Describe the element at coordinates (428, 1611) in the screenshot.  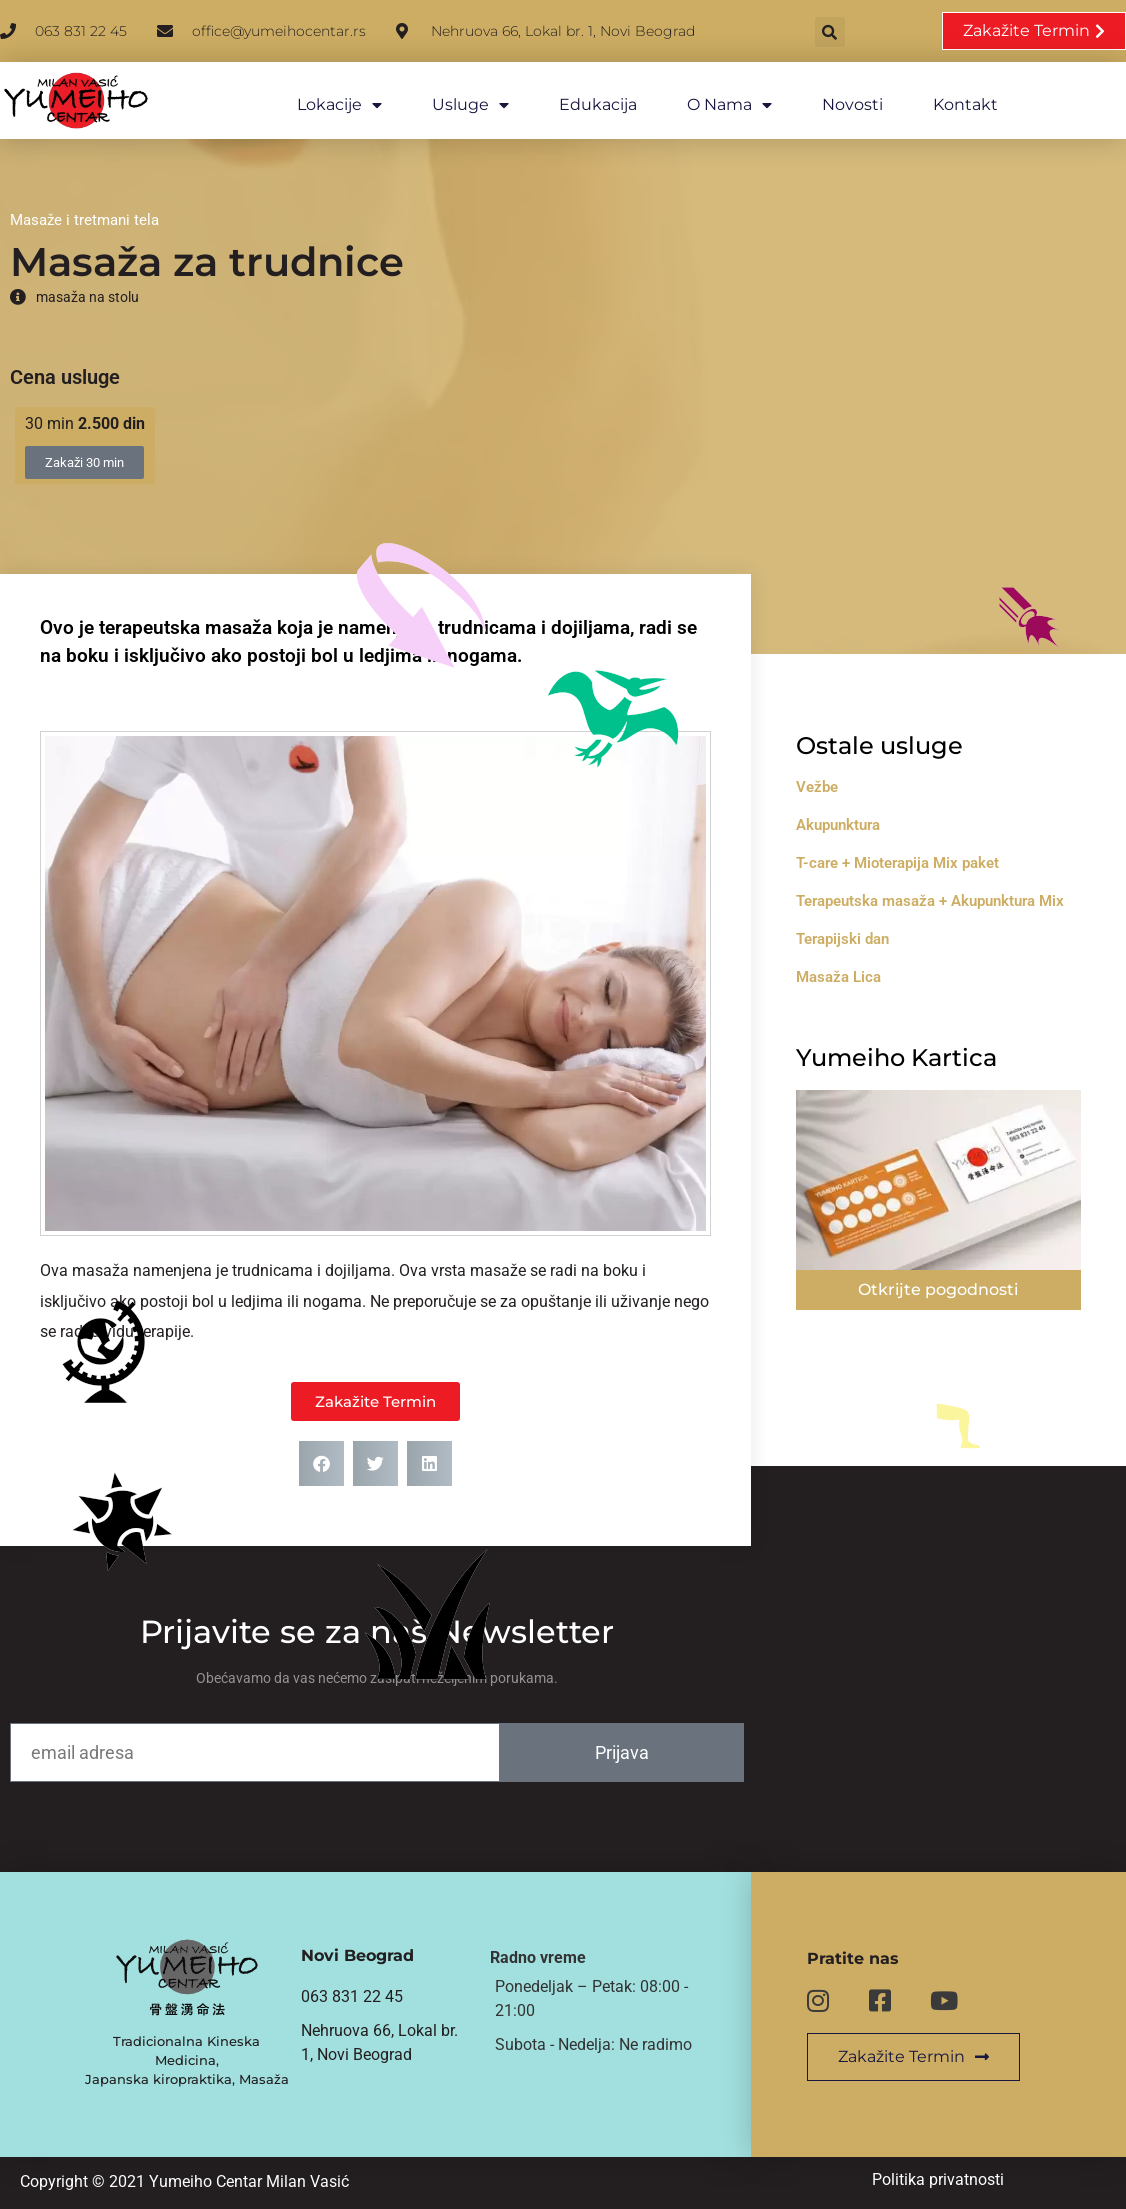
I see `indicates tall grass or vegetation area in game` at that location.